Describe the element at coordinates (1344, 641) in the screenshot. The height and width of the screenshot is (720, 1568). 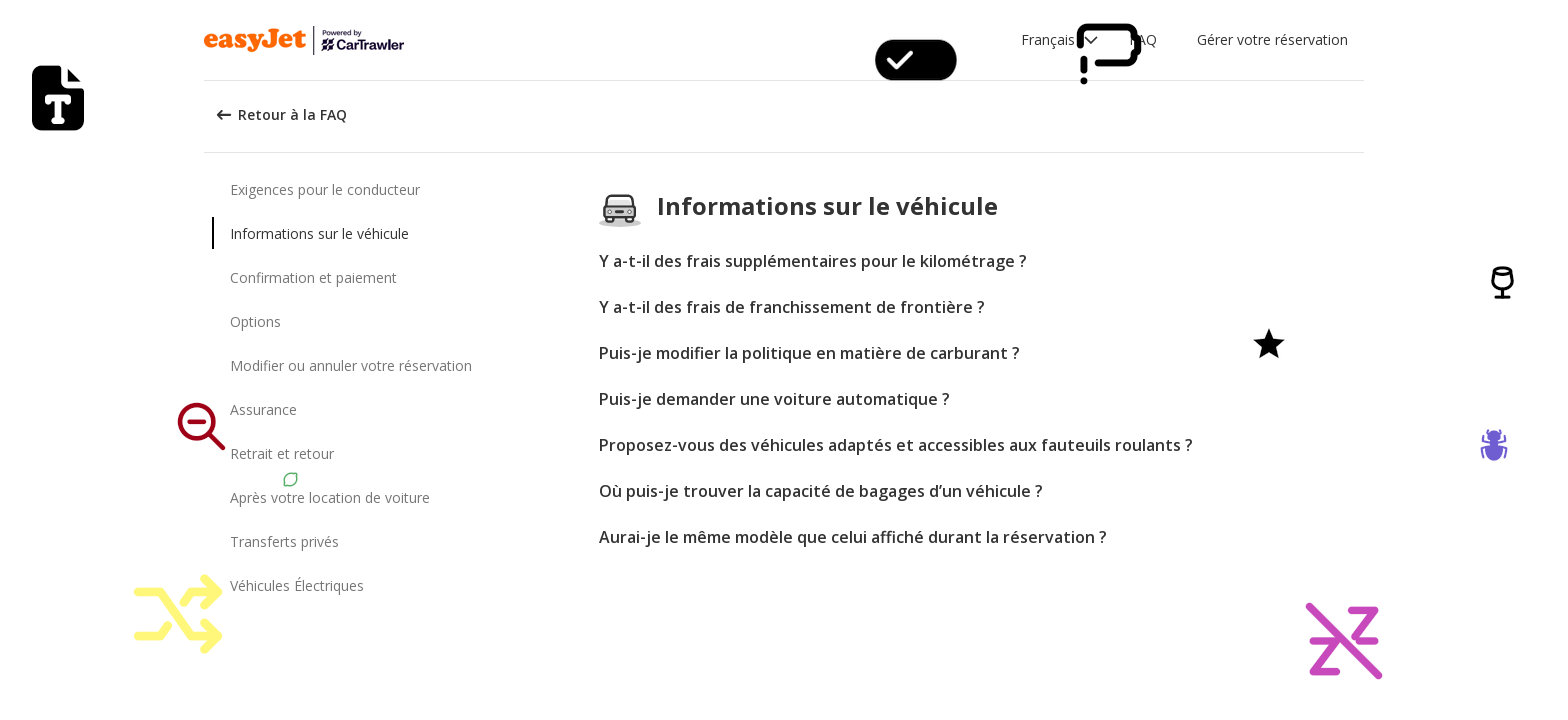
I see `disable sleep mode` at that location.